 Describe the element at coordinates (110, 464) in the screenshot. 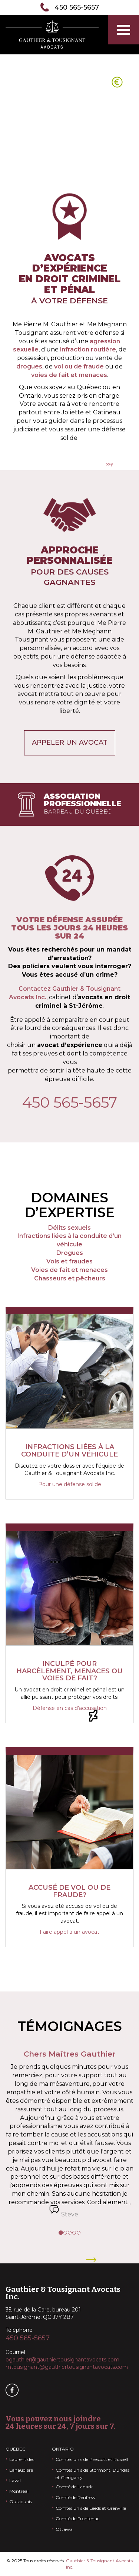

I see `access math or calculator functions` at that location.